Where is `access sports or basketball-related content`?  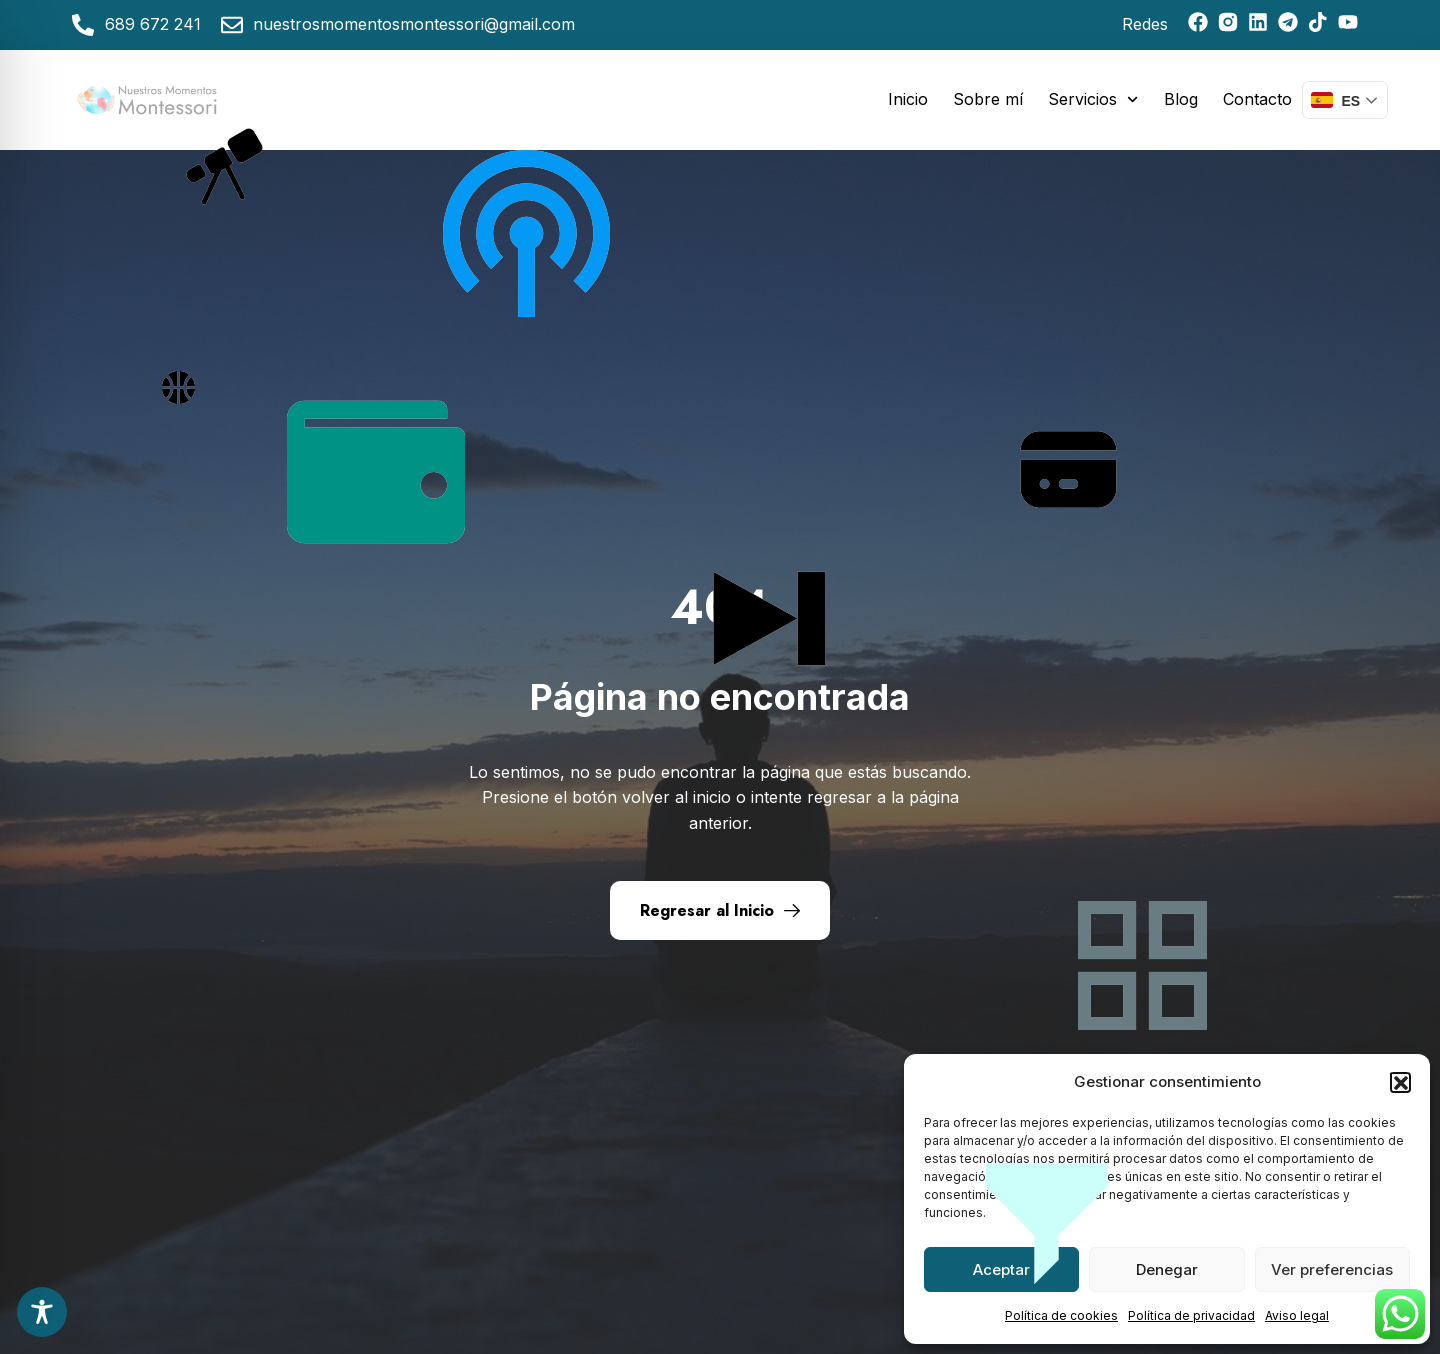 access sports or basketball-related content is located at coordinates (178, 387).